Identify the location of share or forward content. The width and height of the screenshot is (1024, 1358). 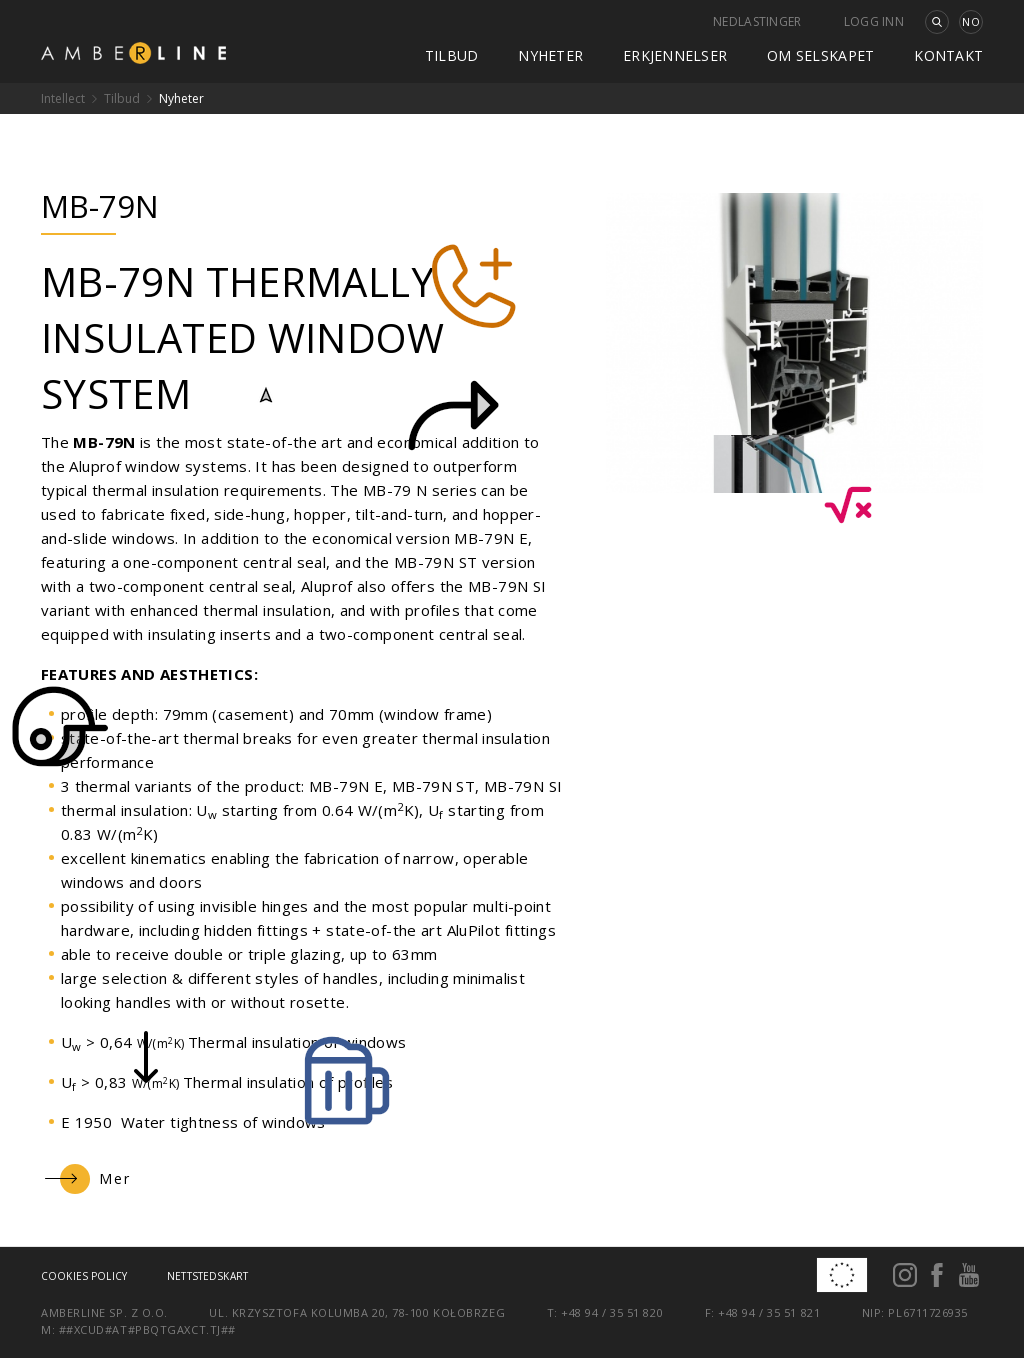
(453, 415).